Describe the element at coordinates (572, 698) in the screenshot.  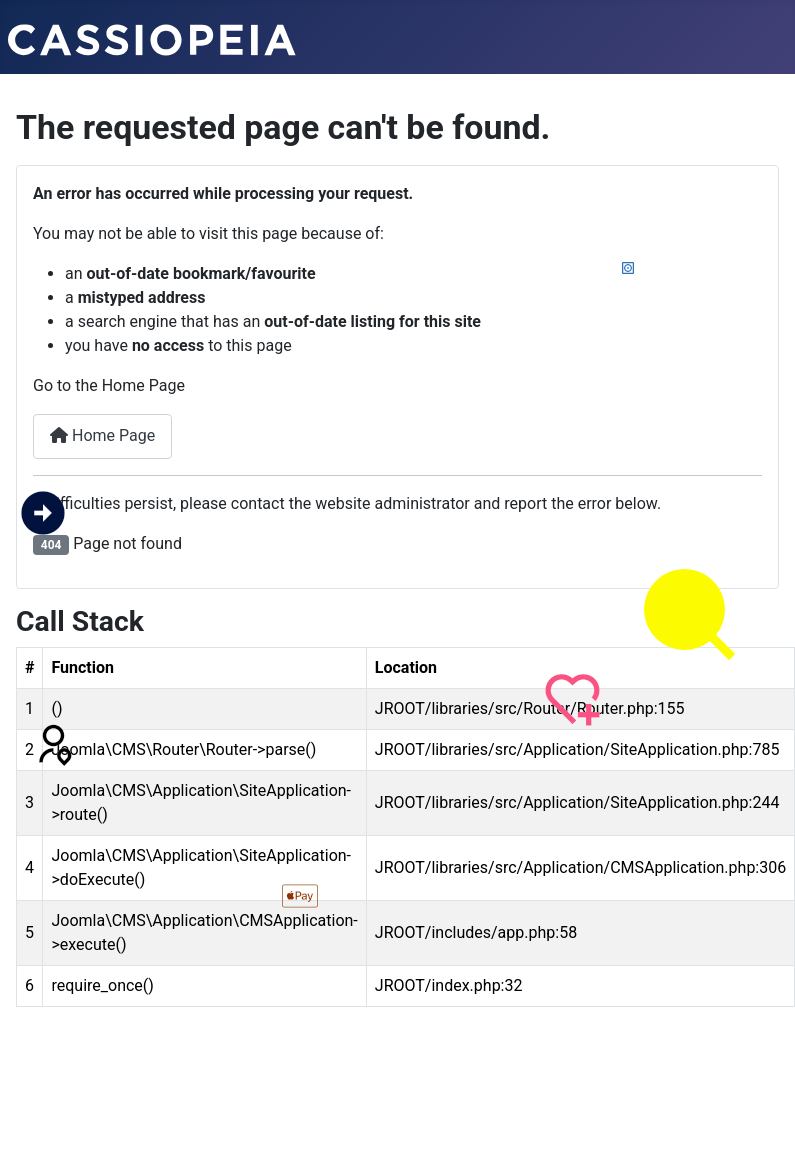
I see `add to favorites` at that location.